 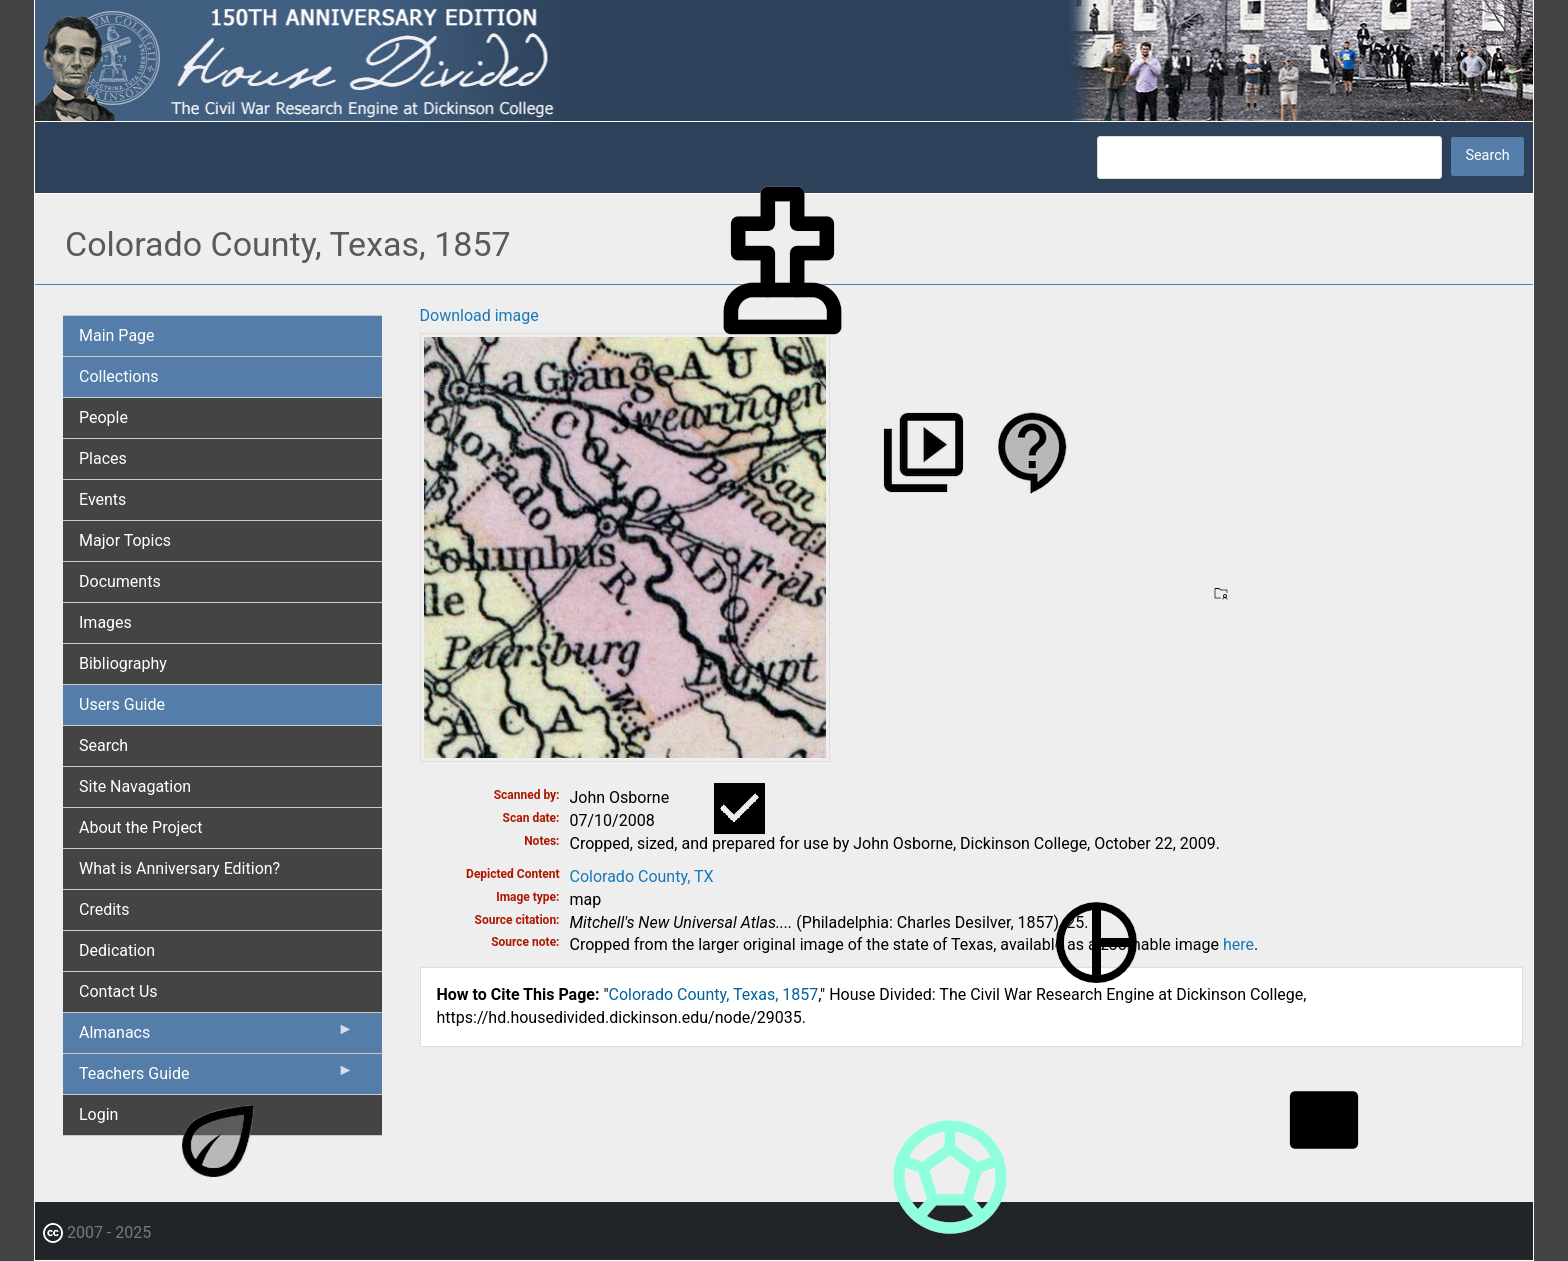 What do you see at coordinates (950, 1177) in the screenshot?
I see `access football or soccer content` at bounding box center [950, 1177].